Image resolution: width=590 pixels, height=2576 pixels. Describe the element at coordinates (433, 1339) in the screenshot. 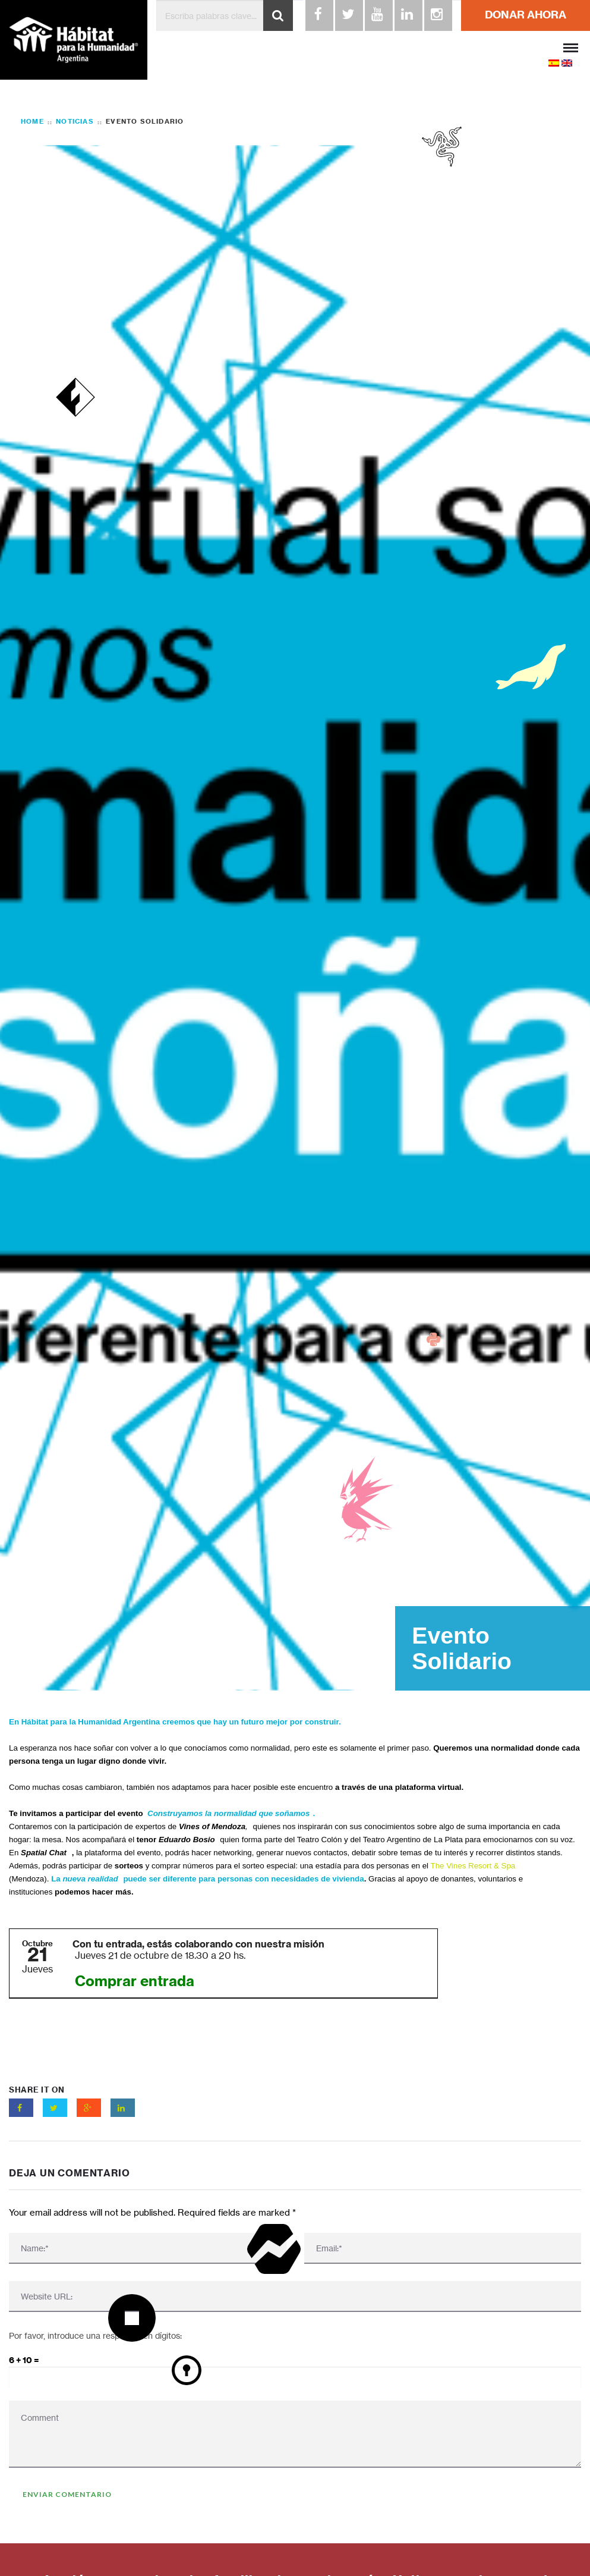

I see `python programming language logo` at that location.